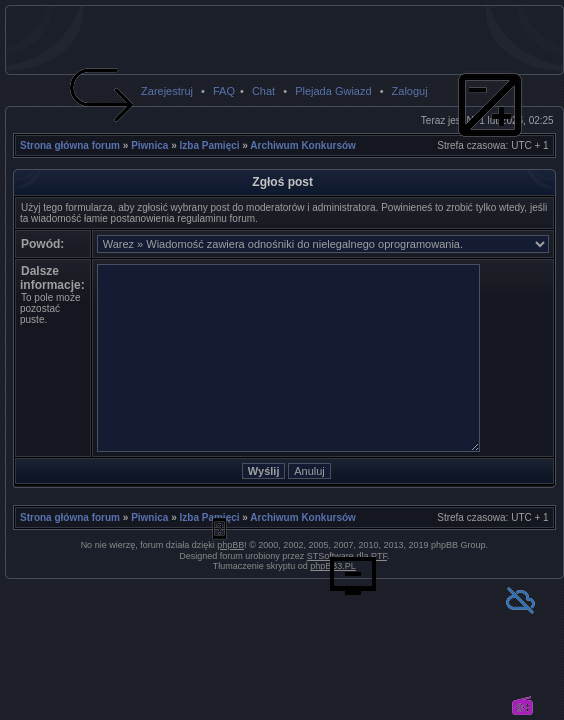  Describe the element at coordinates (520, 600) in the screenshot. I see `cloud sync or storage is unavailable` at that location.